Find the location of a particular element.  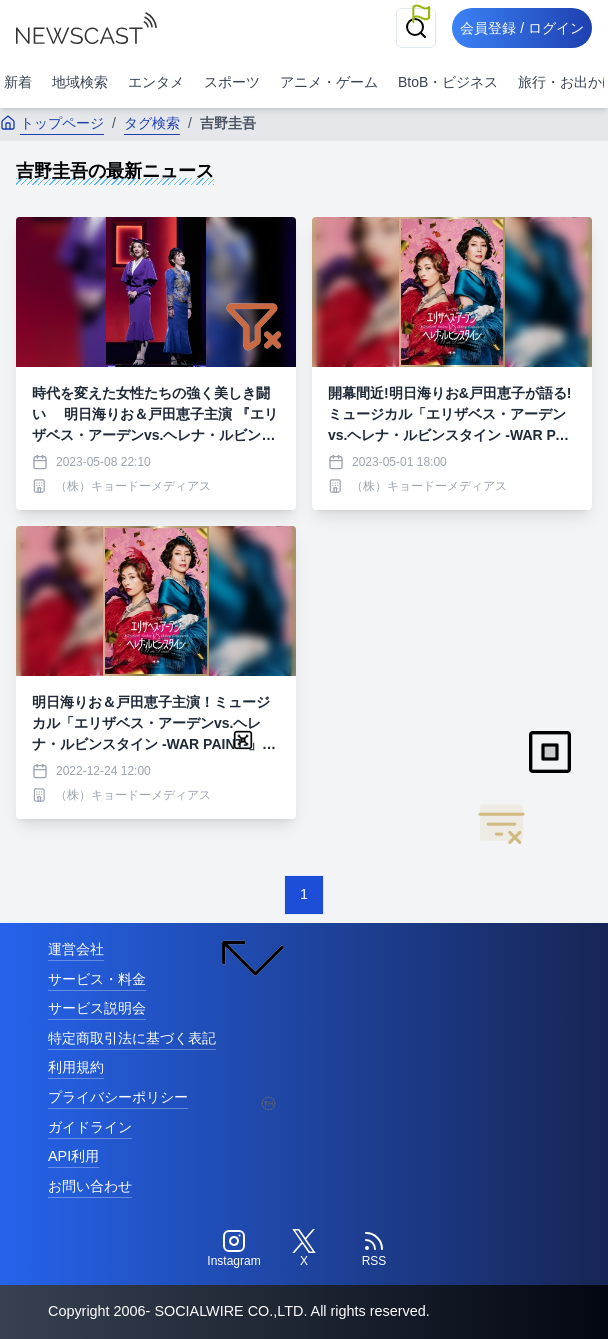

clear all active filters is located at coordinates (501, 822).